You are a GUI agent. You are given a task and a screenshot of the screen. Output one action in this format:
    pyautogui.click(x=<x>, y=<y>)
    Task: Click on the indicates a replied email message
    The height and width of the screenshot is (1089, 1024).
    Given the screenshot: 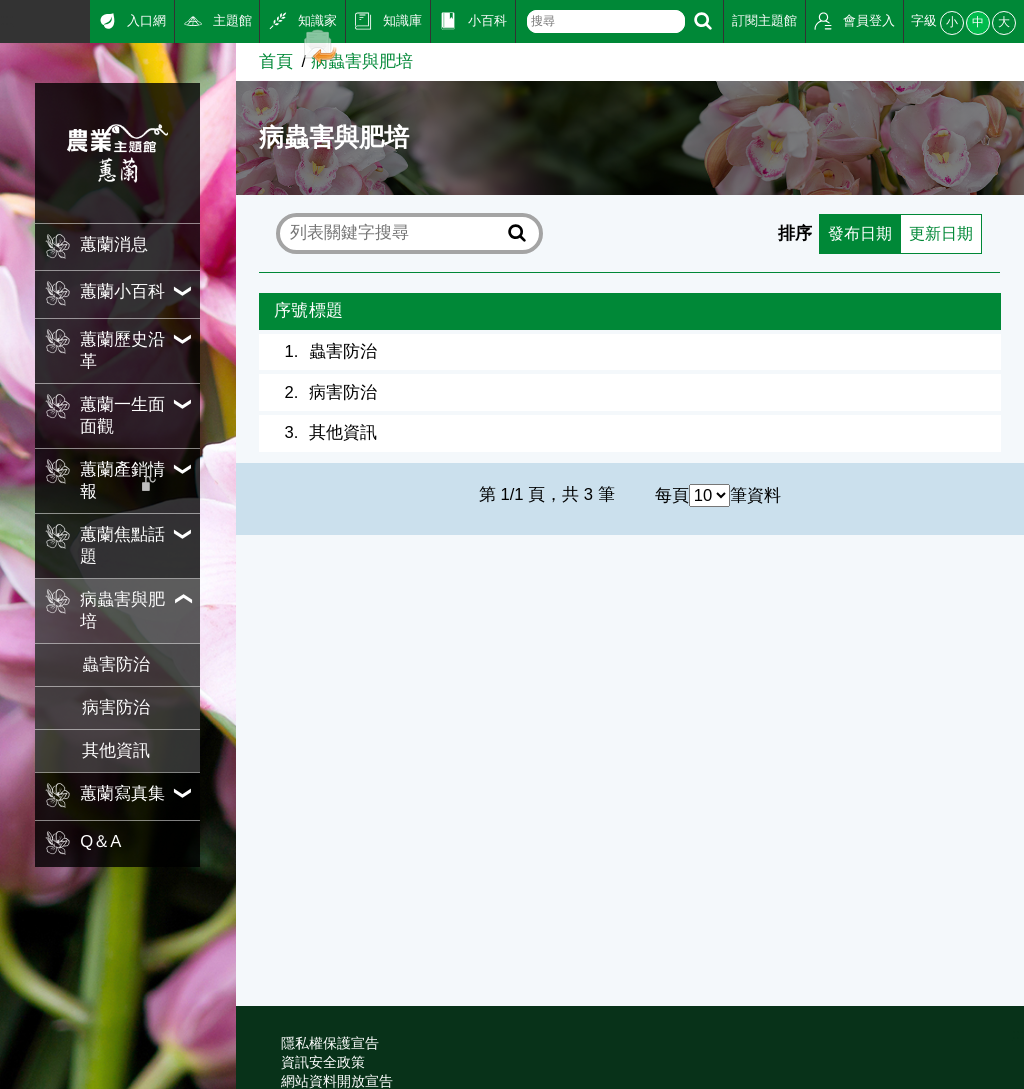 What is the action you would take?
    pyautogui.click(x=319, y=46)
    